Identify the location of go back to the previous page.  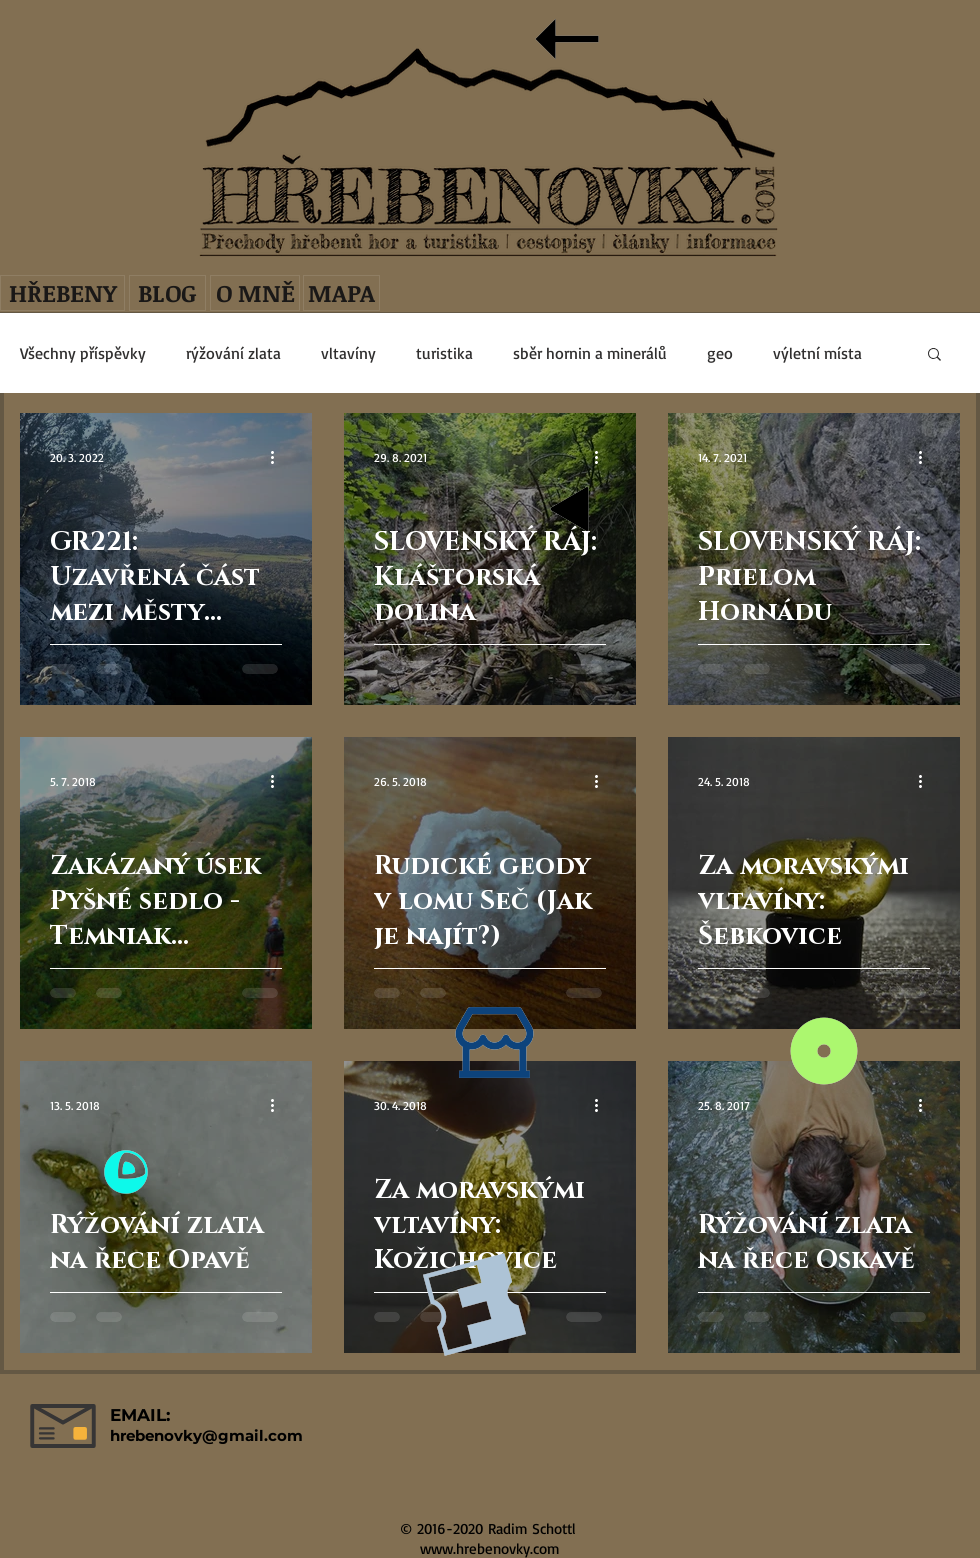
(567, 39).